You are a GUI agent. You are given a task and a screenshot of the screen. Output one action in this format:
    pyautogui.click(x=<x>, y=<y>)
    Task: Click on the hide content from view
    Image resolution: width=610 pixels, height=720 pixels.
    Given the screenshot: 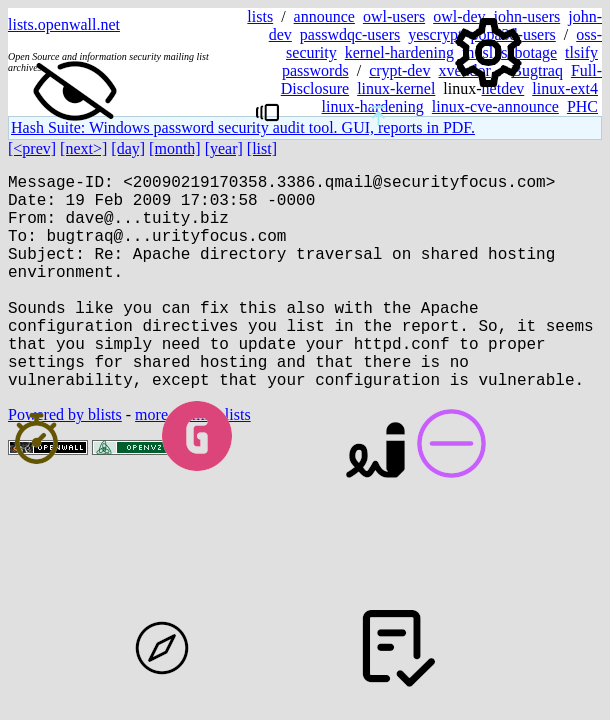 What is the action you would take?
    pyautogui.click(x=75, y=91)
    